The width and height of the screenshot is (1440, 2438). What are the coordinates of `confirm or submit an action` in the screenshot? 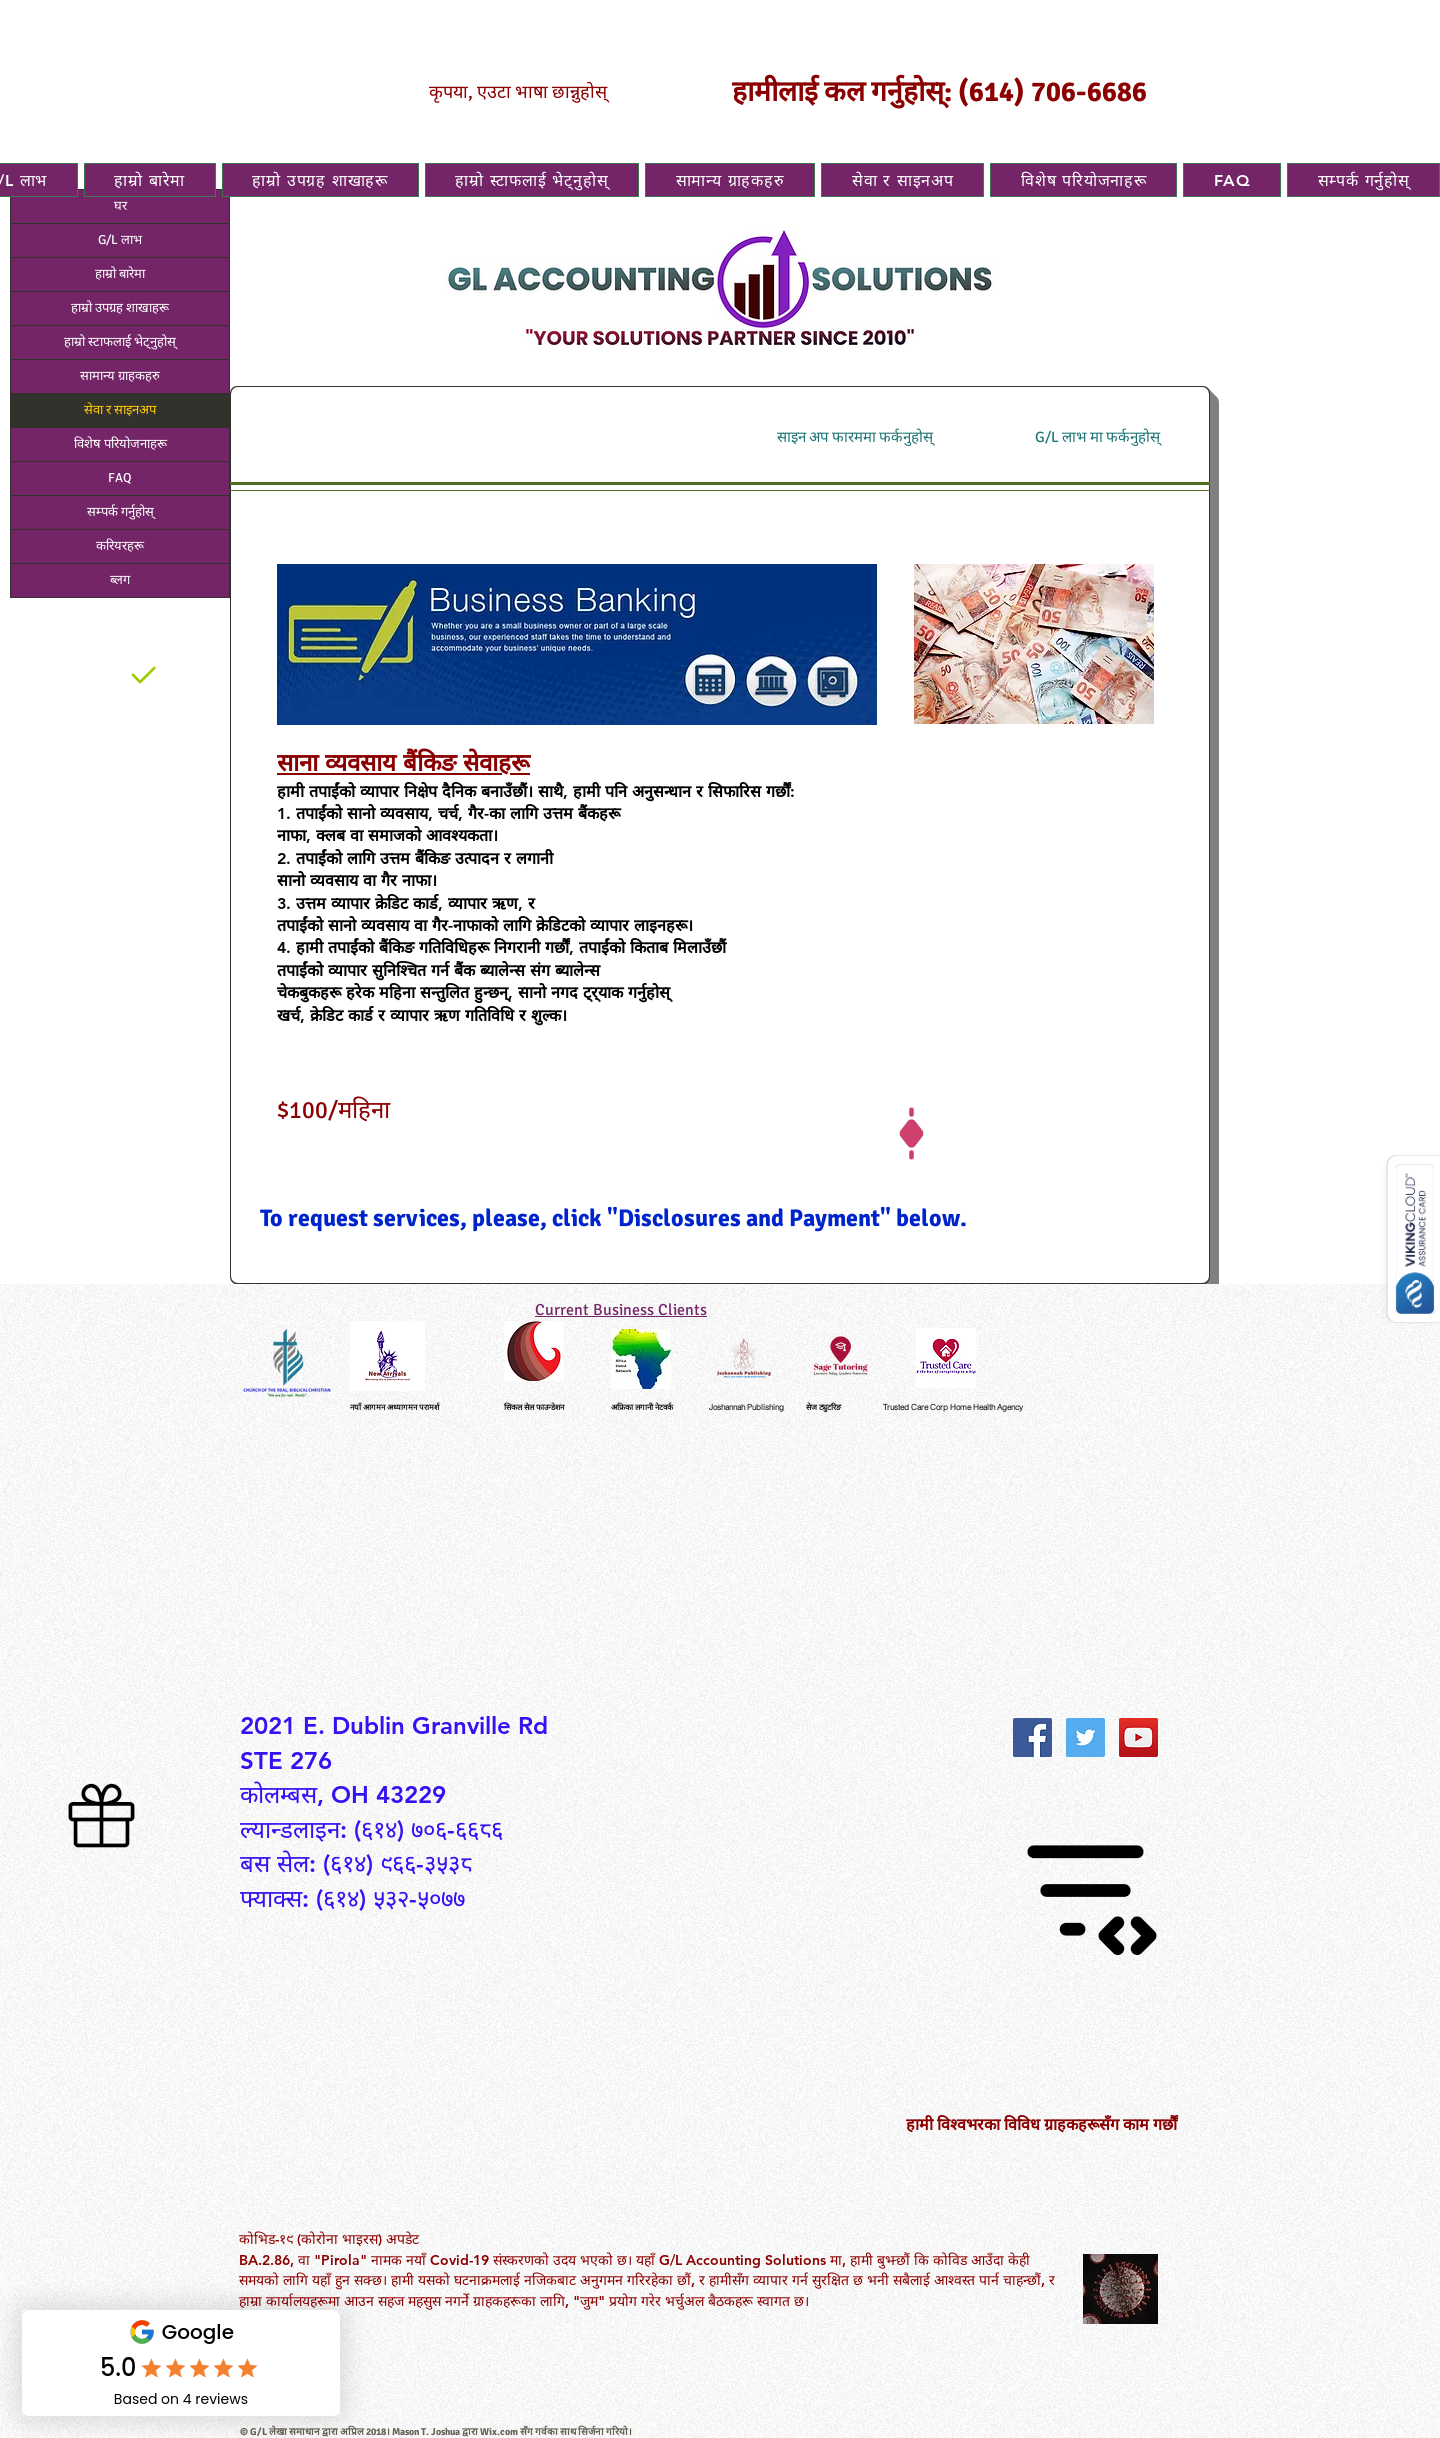 It's located at (143, 675).